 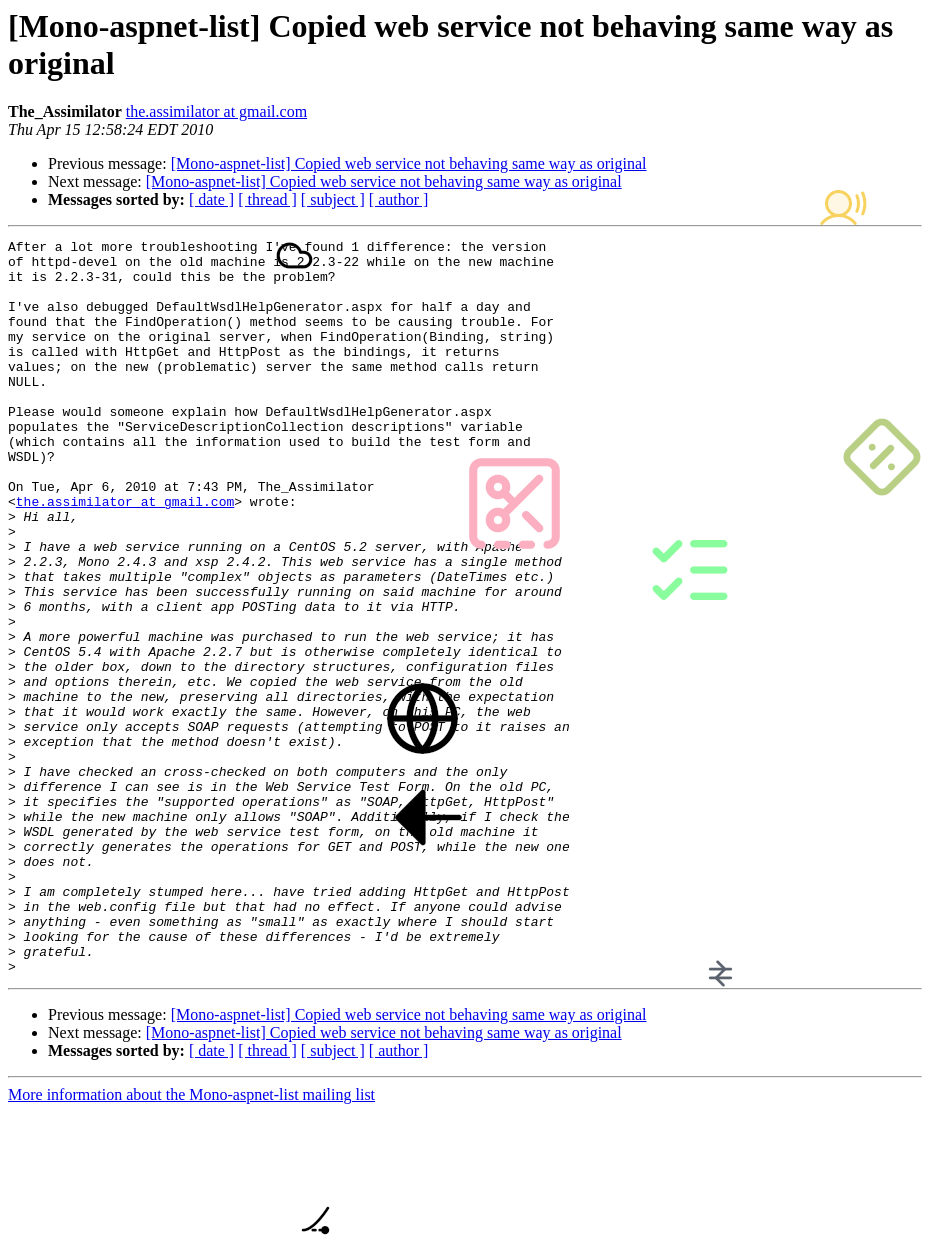 What do you see at coordinates (882, 457) in the screenshot?
I see `view discount or promotional offer` at bounding box center [882, 457].